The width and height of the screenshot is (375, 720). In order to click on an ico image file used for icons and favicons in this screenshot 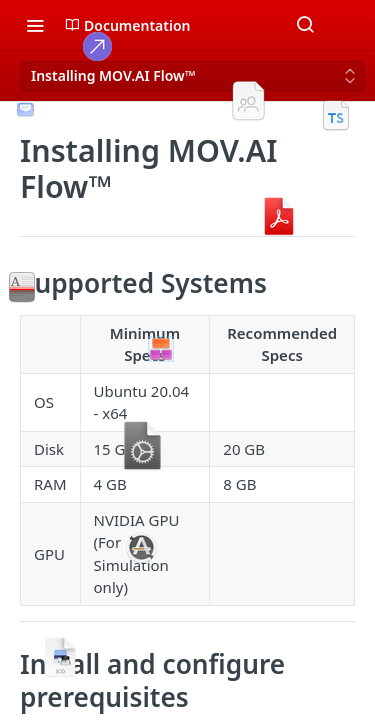, I will do `click(60, 657)`.